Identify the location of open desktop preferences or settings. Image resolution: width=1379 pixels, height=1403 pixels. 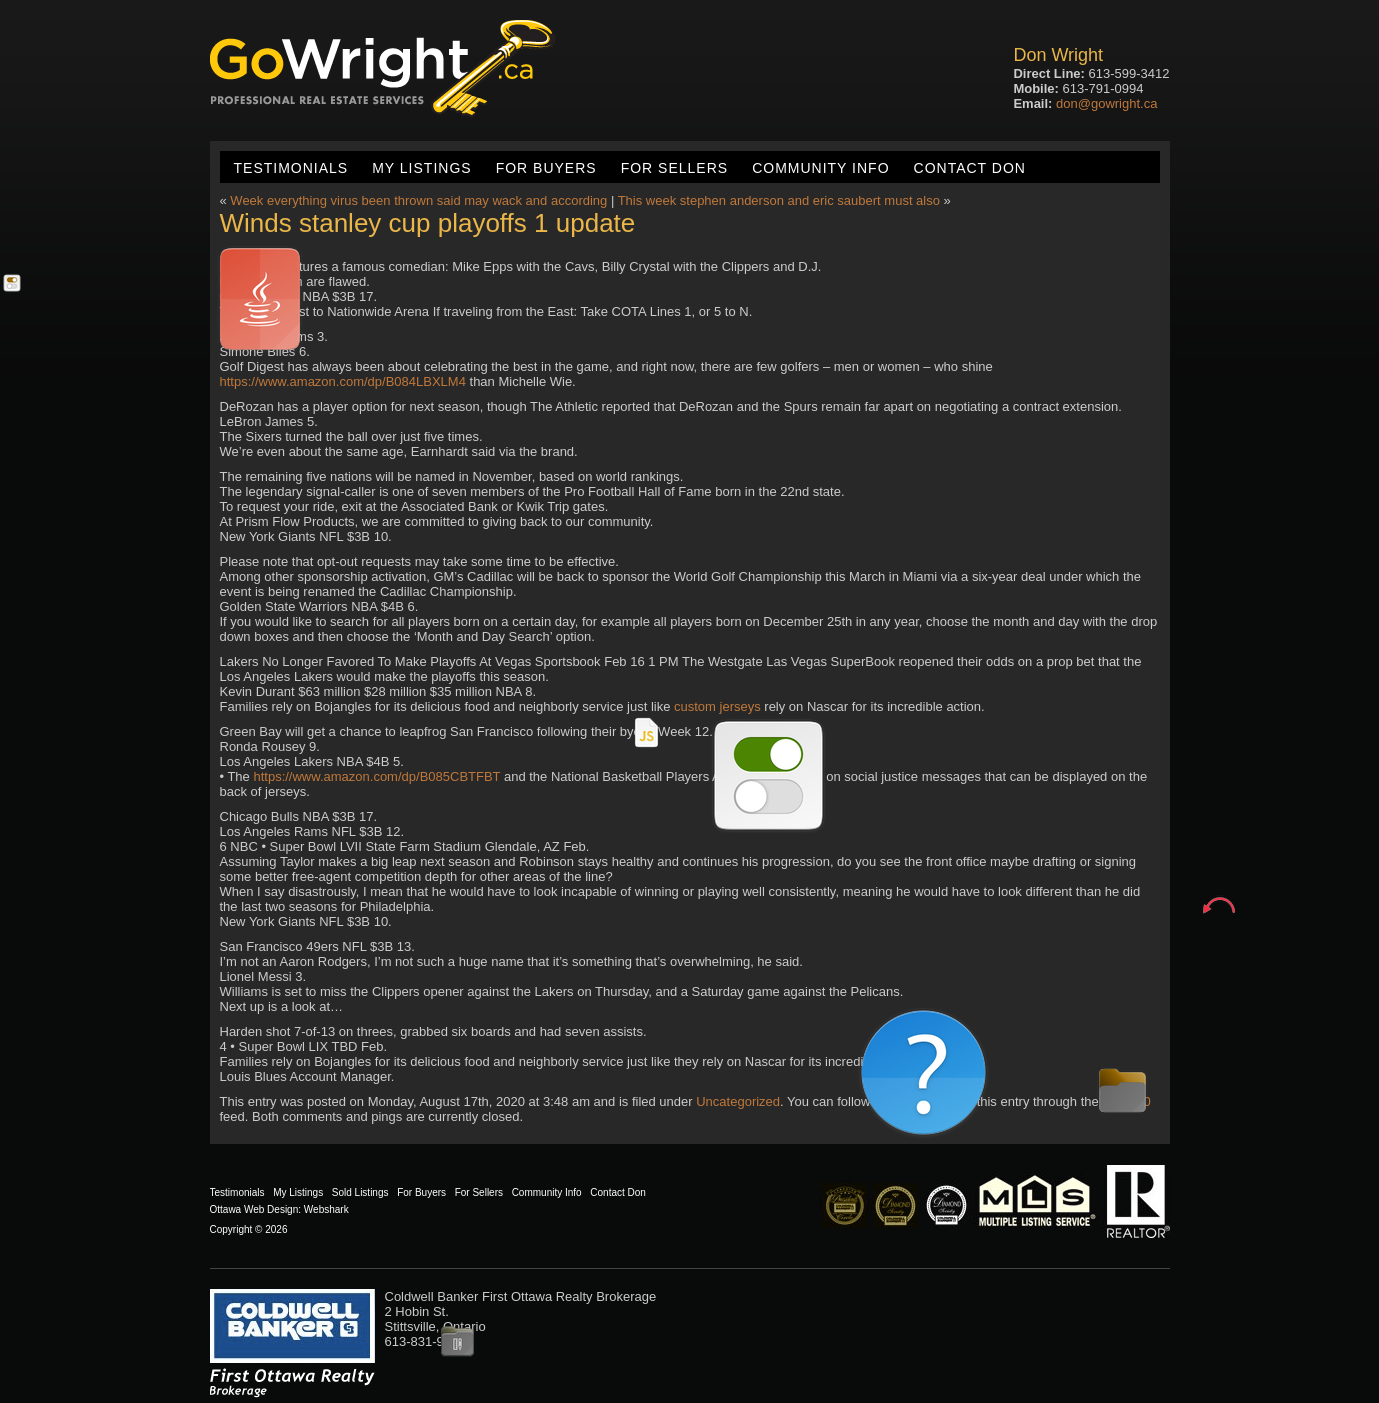
(768, 775).